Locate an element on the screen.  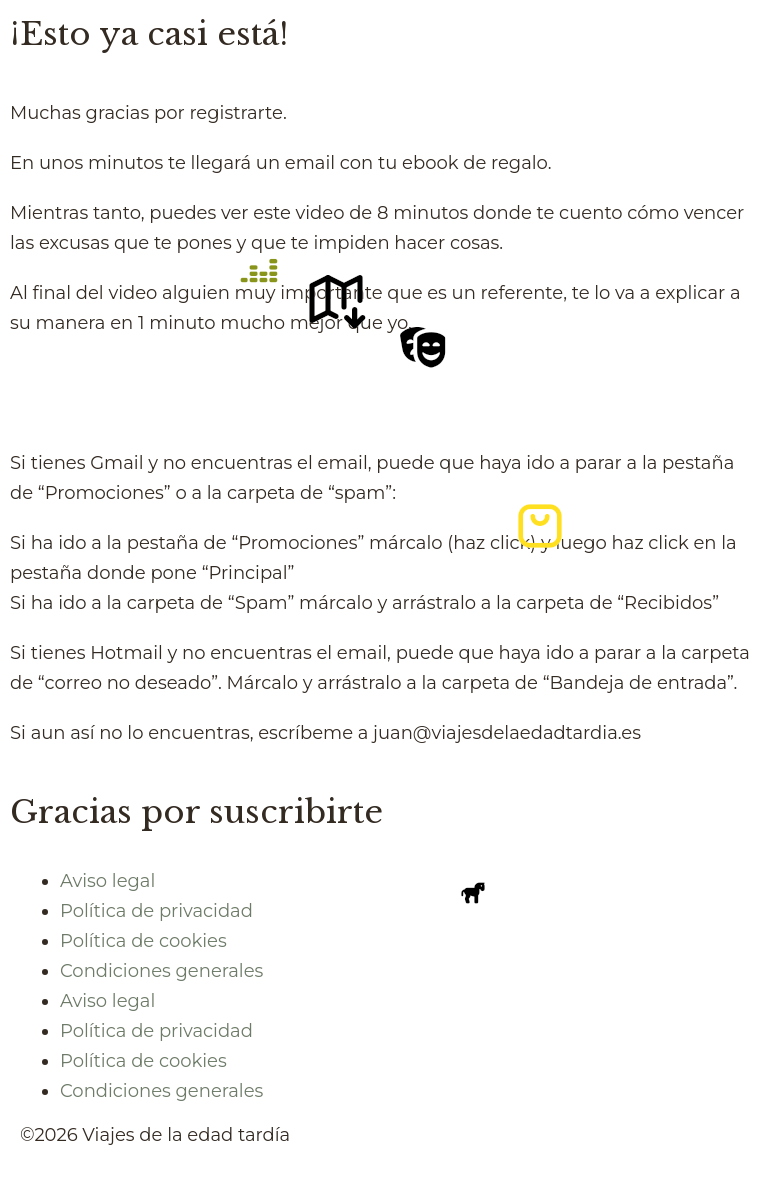
indicates equestrian or horse-related content is located at coordinates (473, 893).